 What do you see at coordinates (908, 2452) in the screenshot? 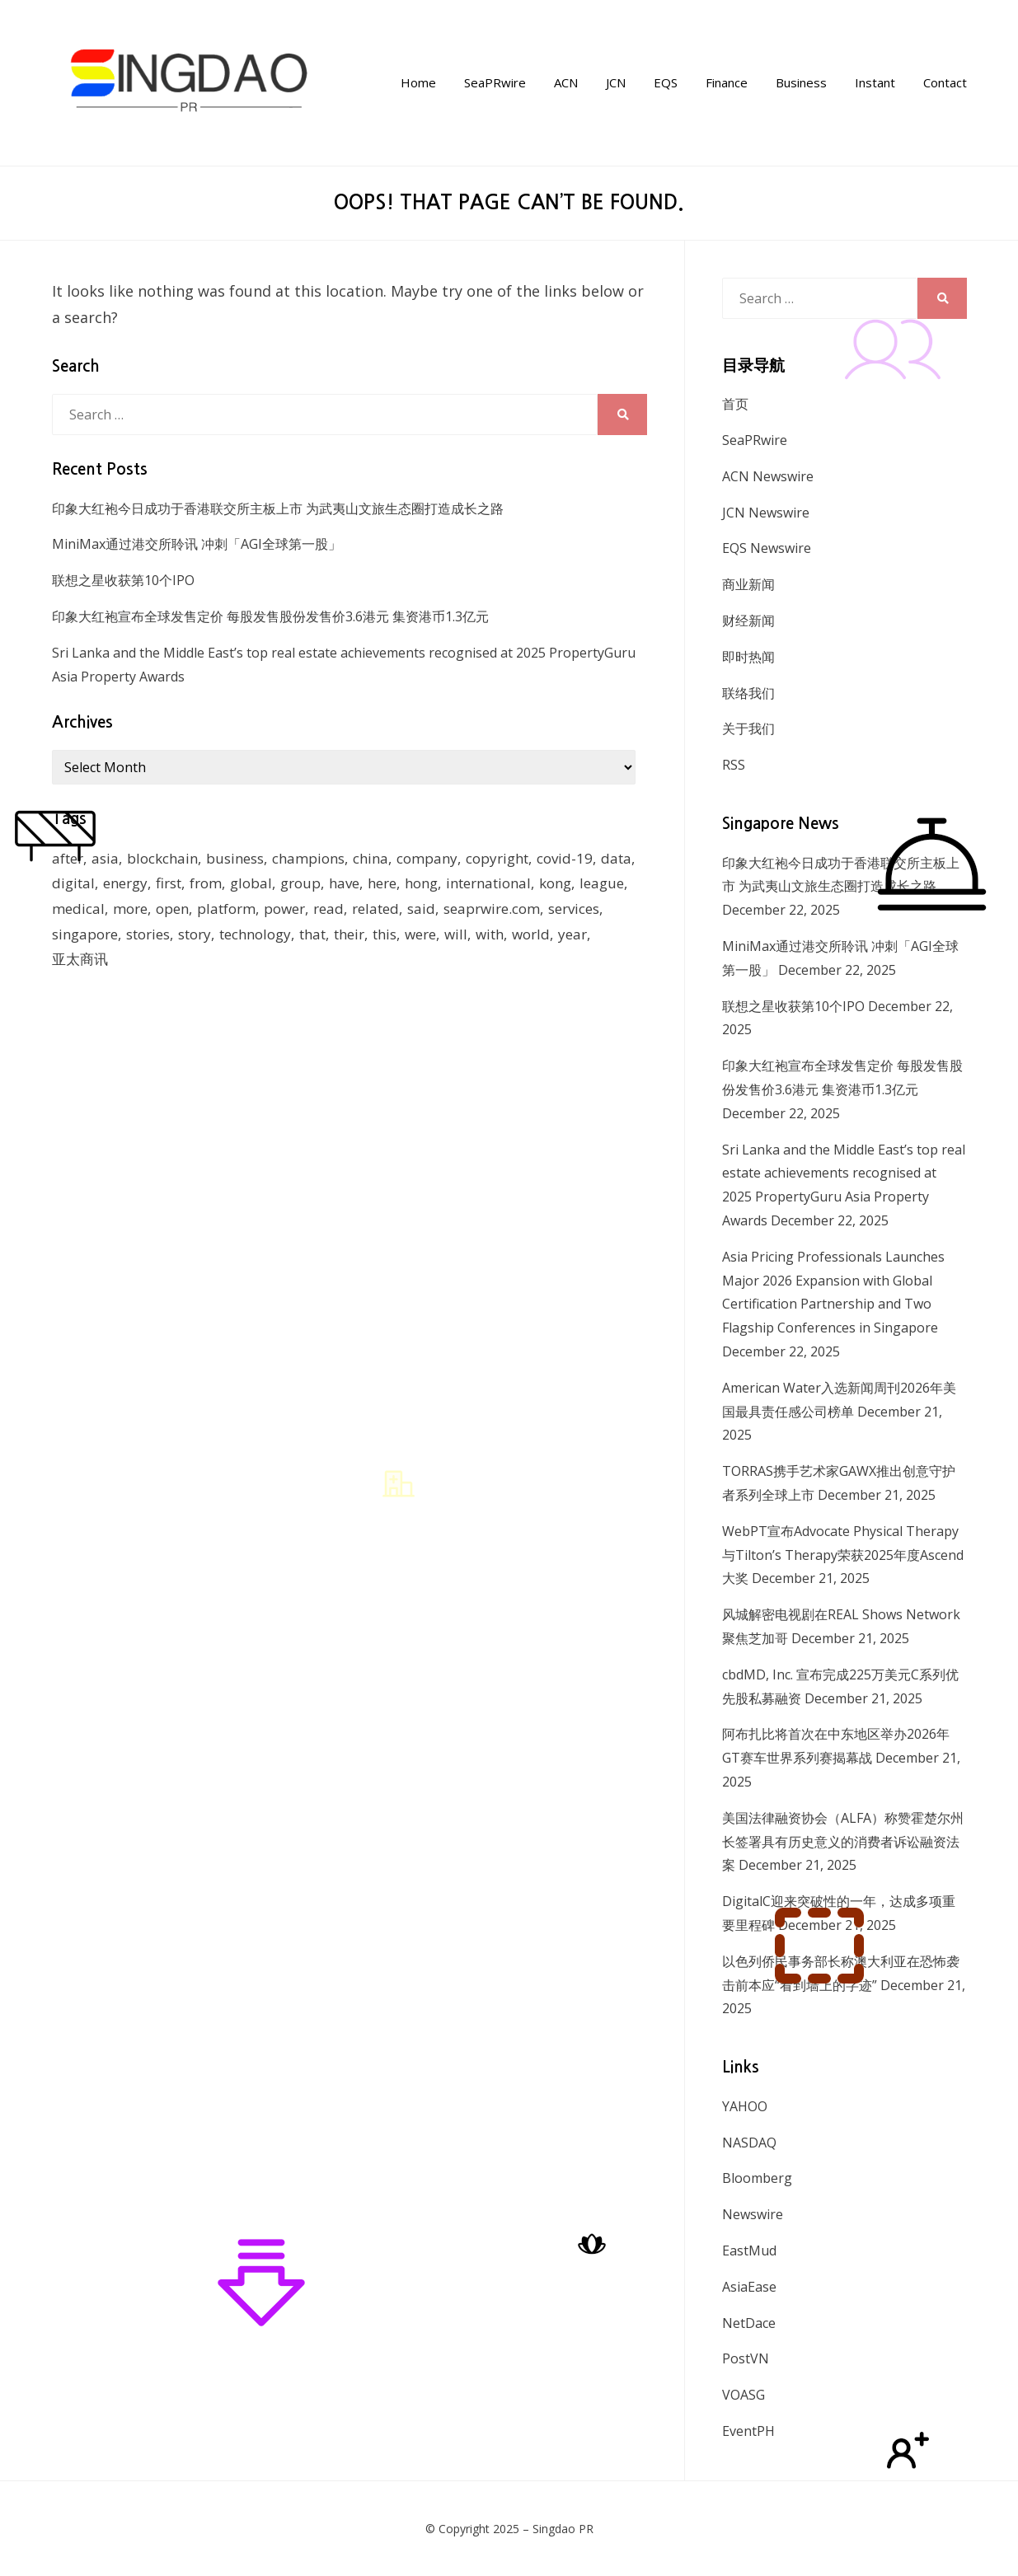
I see `add a new contact or friend` at bounding box center [908, 2452].